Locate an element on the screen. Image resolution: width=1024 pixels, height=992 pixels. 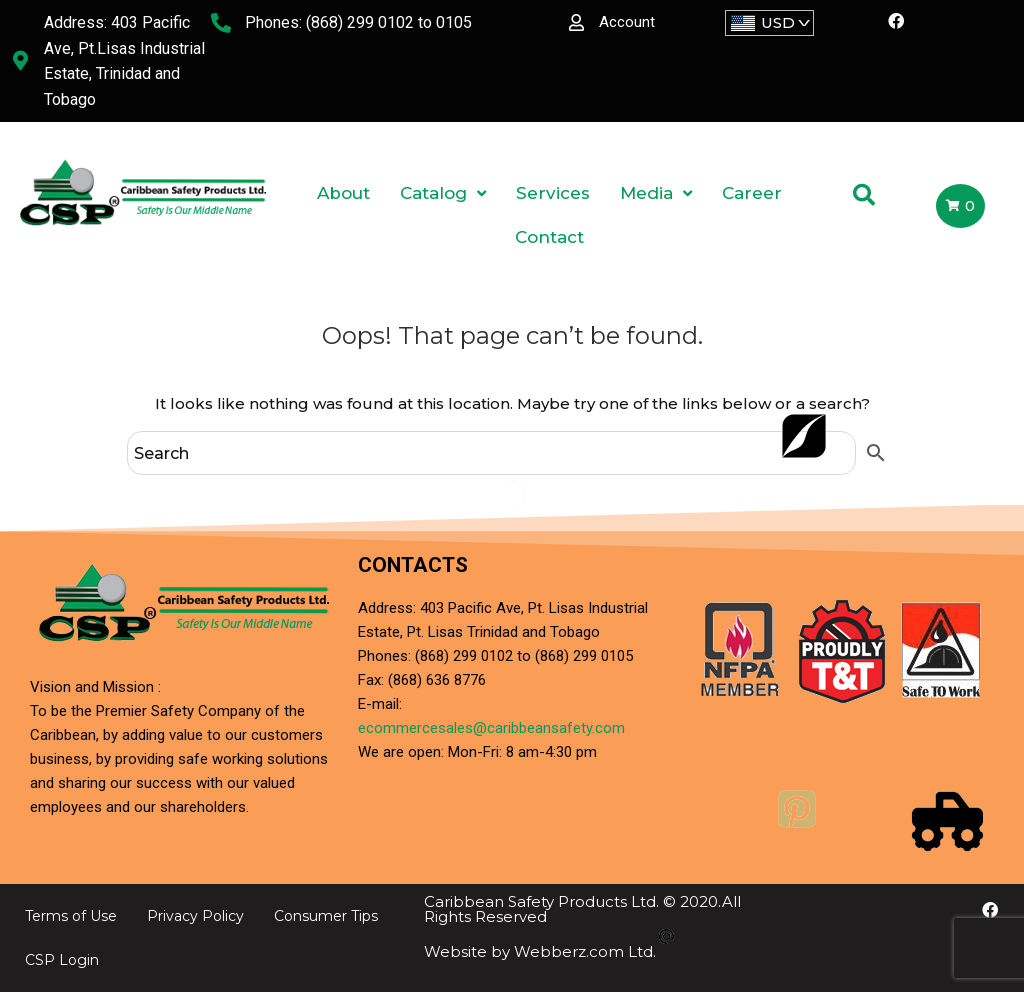
enter an email address is located at coordinates (666, 936).